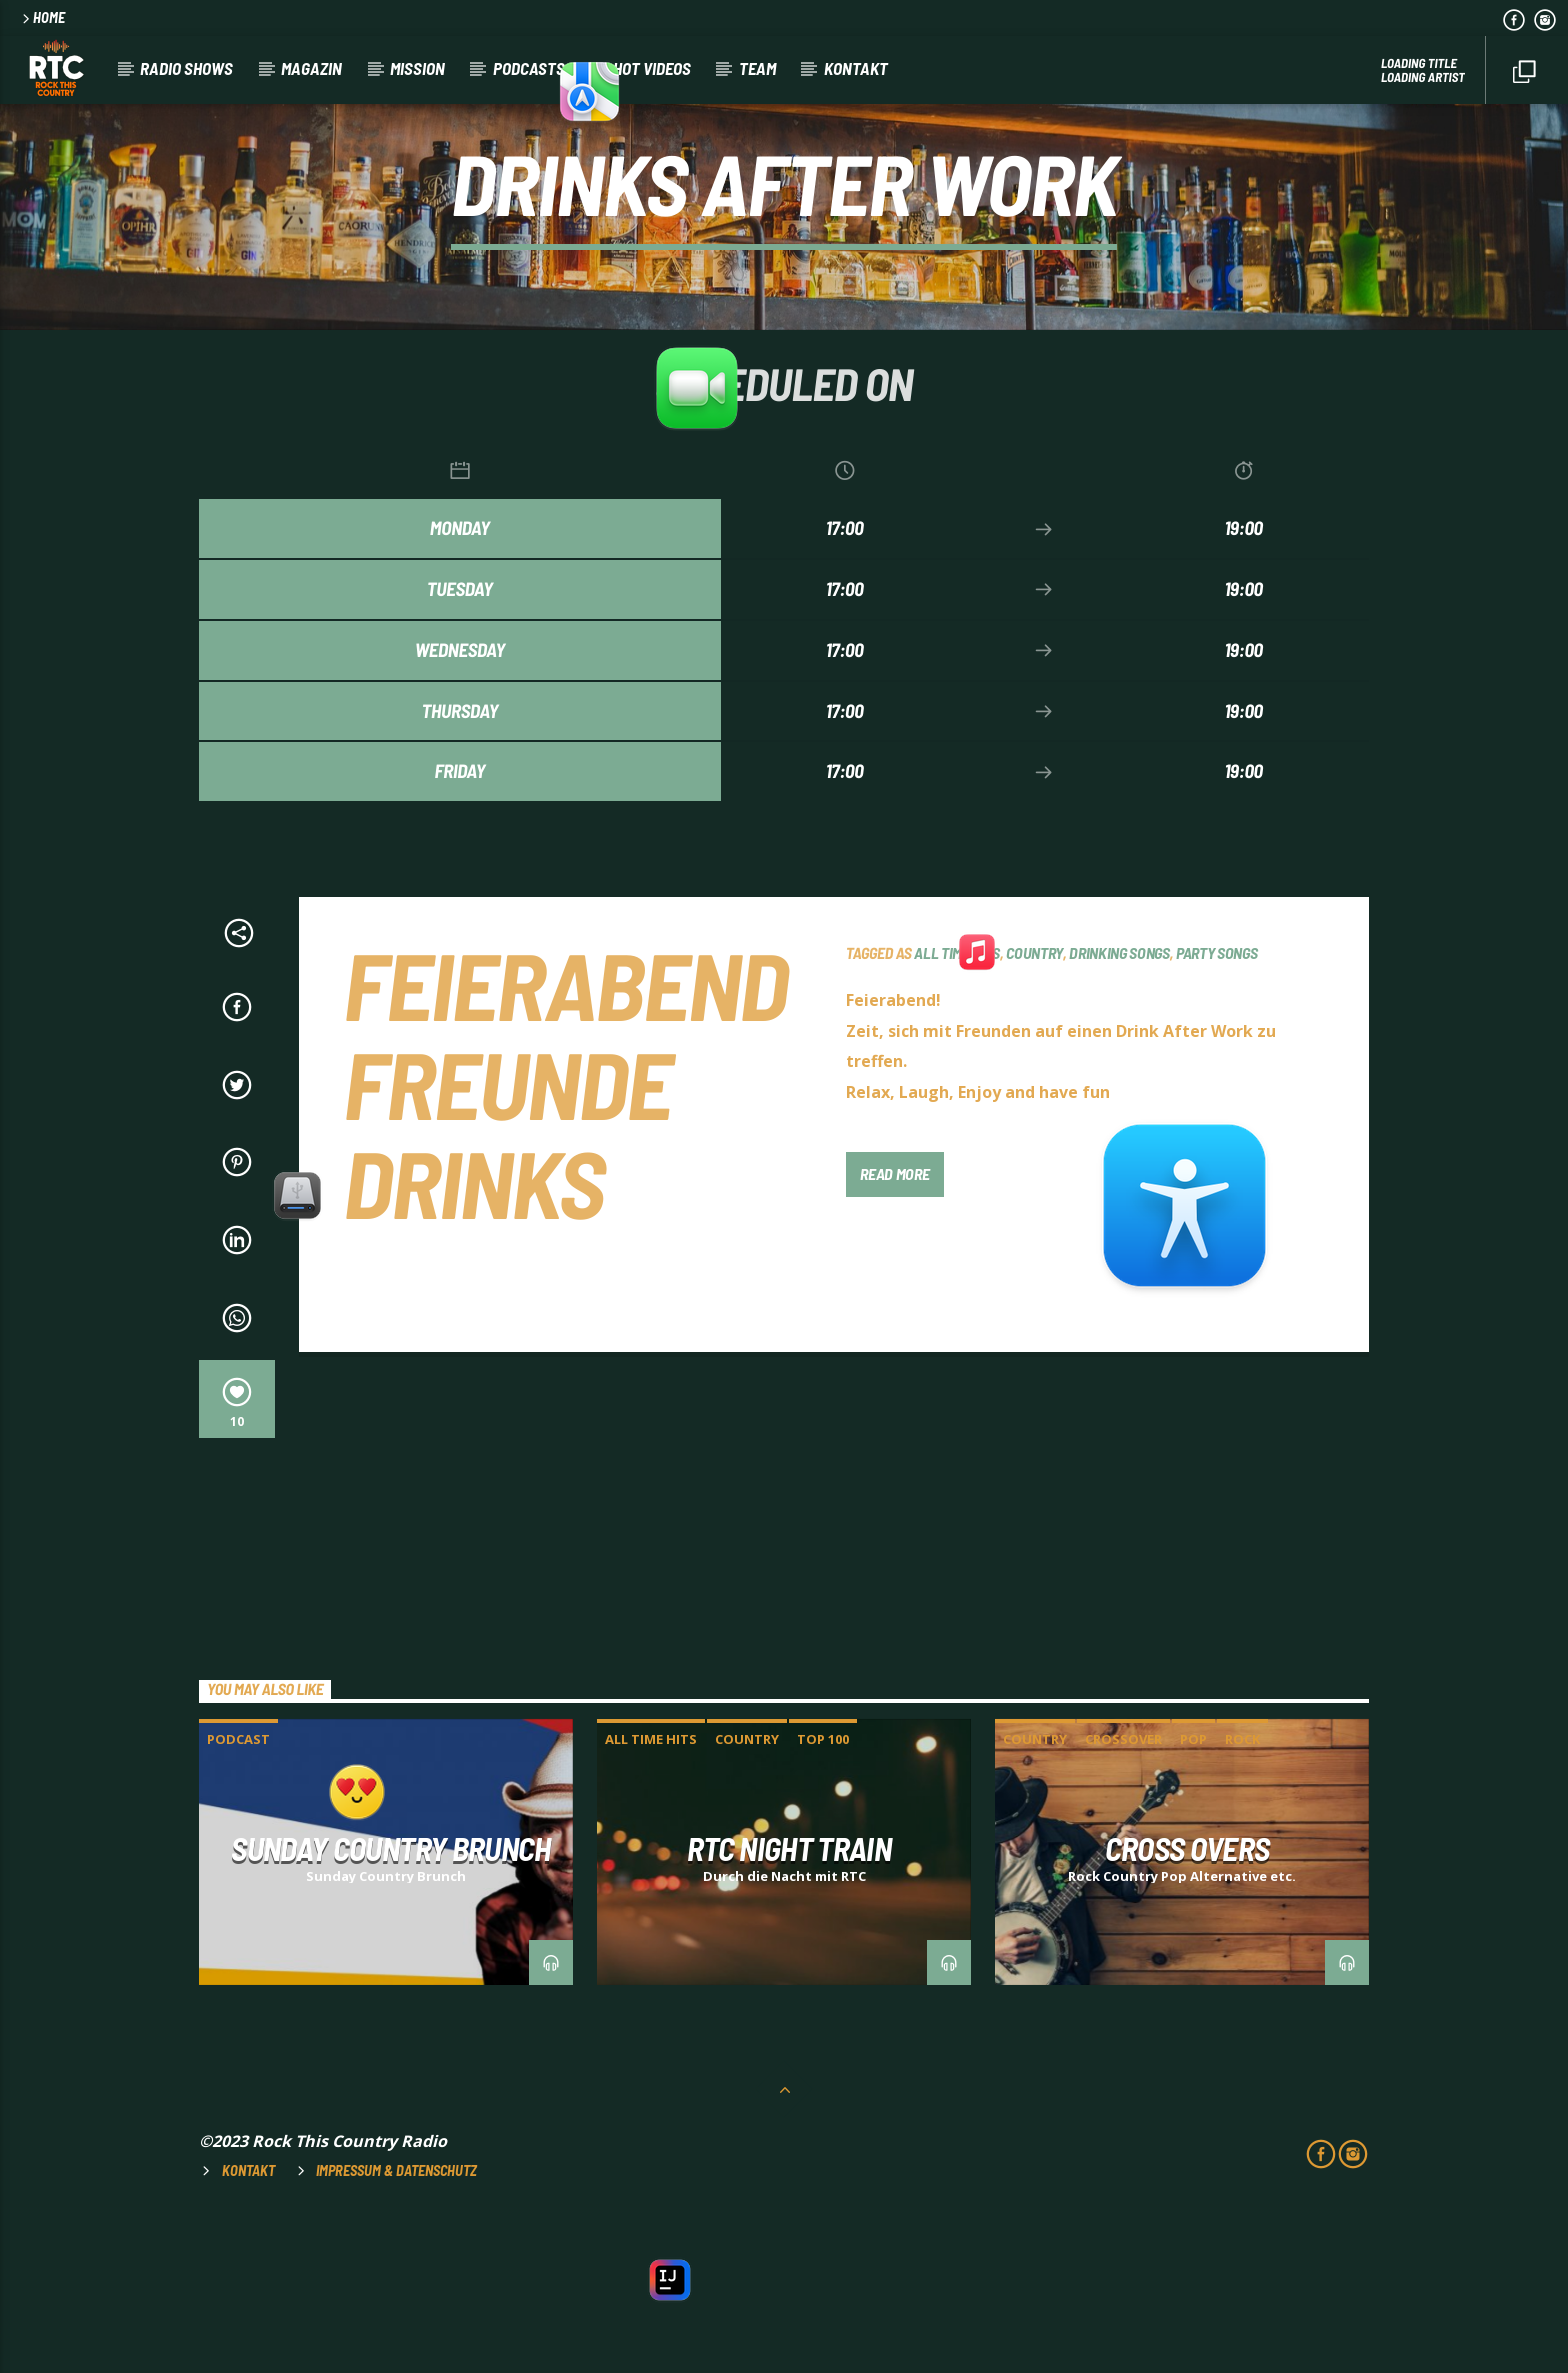 Image resolution: width=1568 pixels, height=2373 pixels. Describe the element at coordinates (297, 1195) in the screenshot. I see `launch ventoy bootable usb creation tool` at that location.